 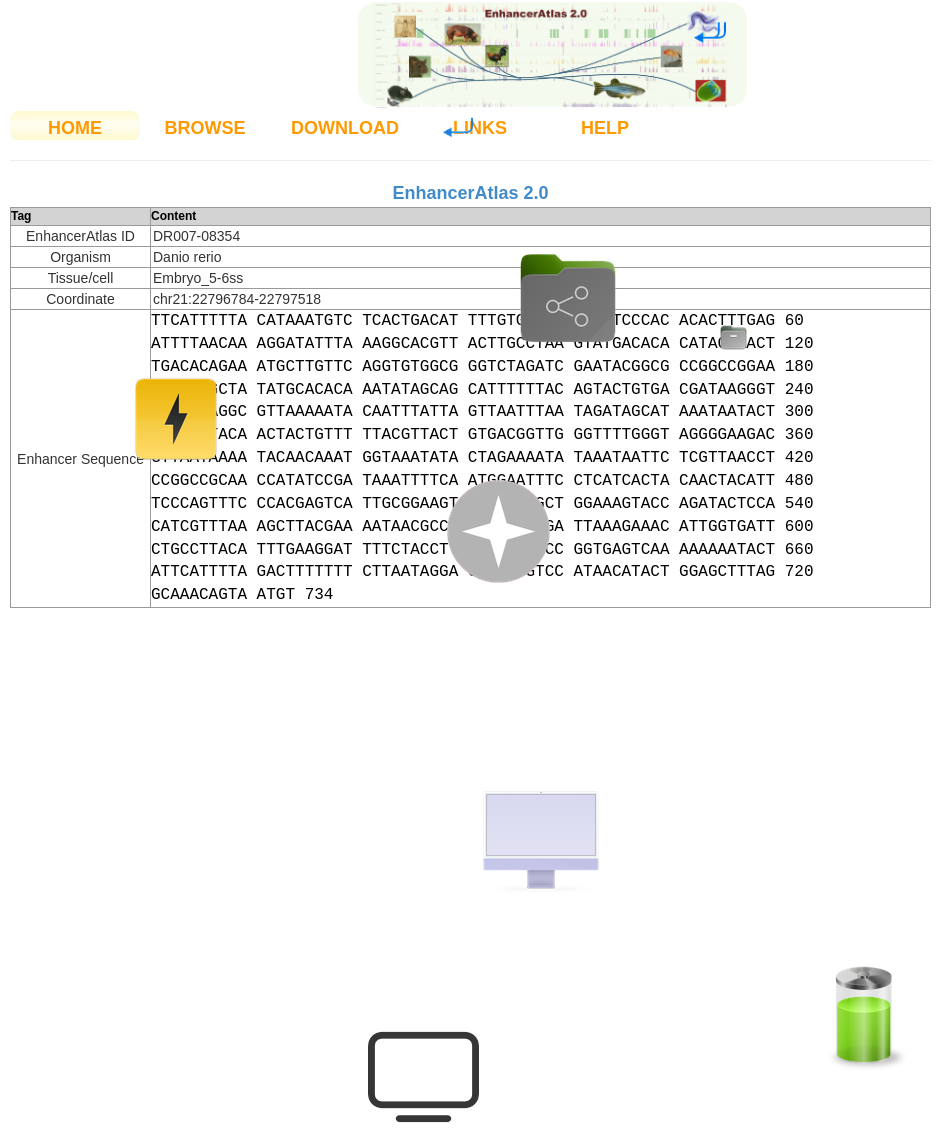 What do you see at coordinates (176, 419) in the screenshot?
I see `open power management settings` at bounding box center [176, 419].